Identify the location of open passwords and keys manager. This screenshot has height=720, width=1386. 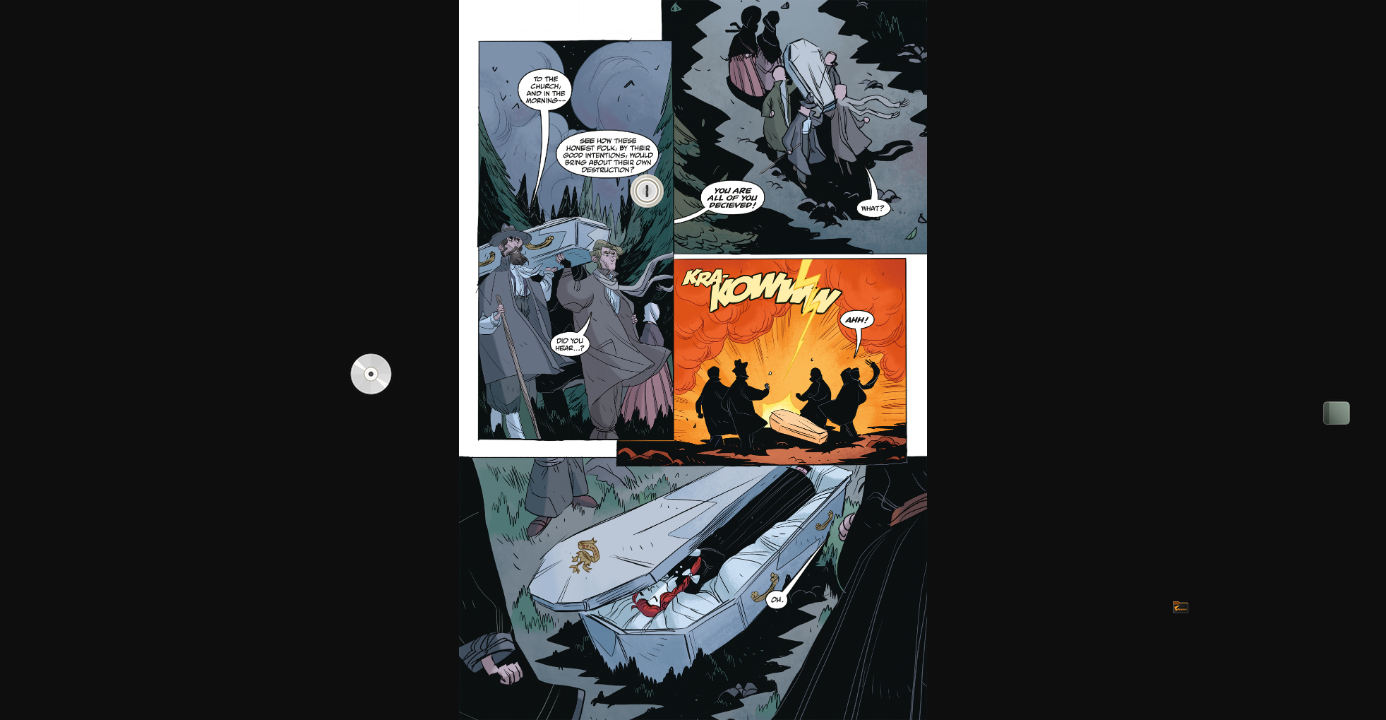
(647, 191).